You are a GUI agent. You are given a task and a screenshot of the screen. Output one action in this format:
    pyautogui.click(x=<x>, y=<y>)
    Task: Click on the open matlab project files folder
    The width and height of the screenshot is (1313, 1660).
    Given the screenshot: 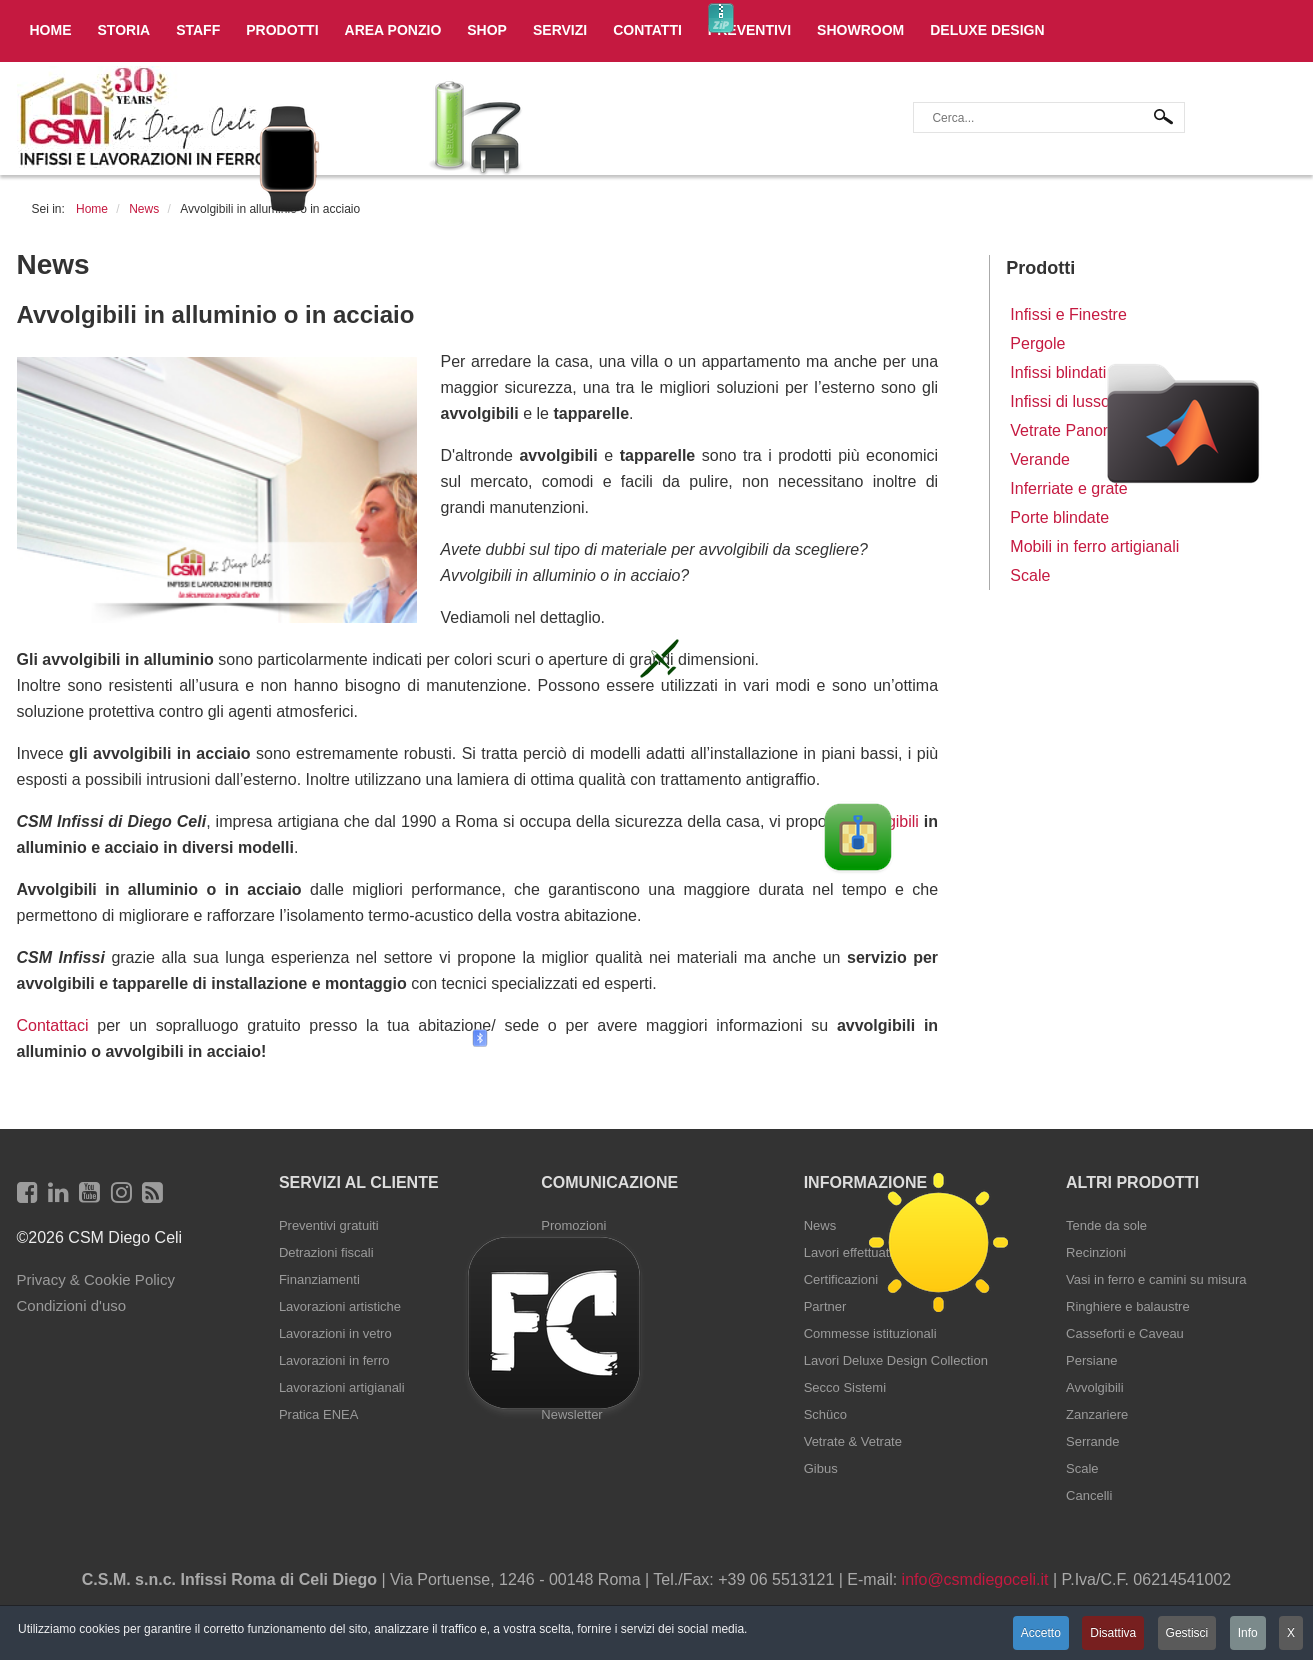 What is the action you would take?
    pyautogui.click(x=1182, y=427)
    